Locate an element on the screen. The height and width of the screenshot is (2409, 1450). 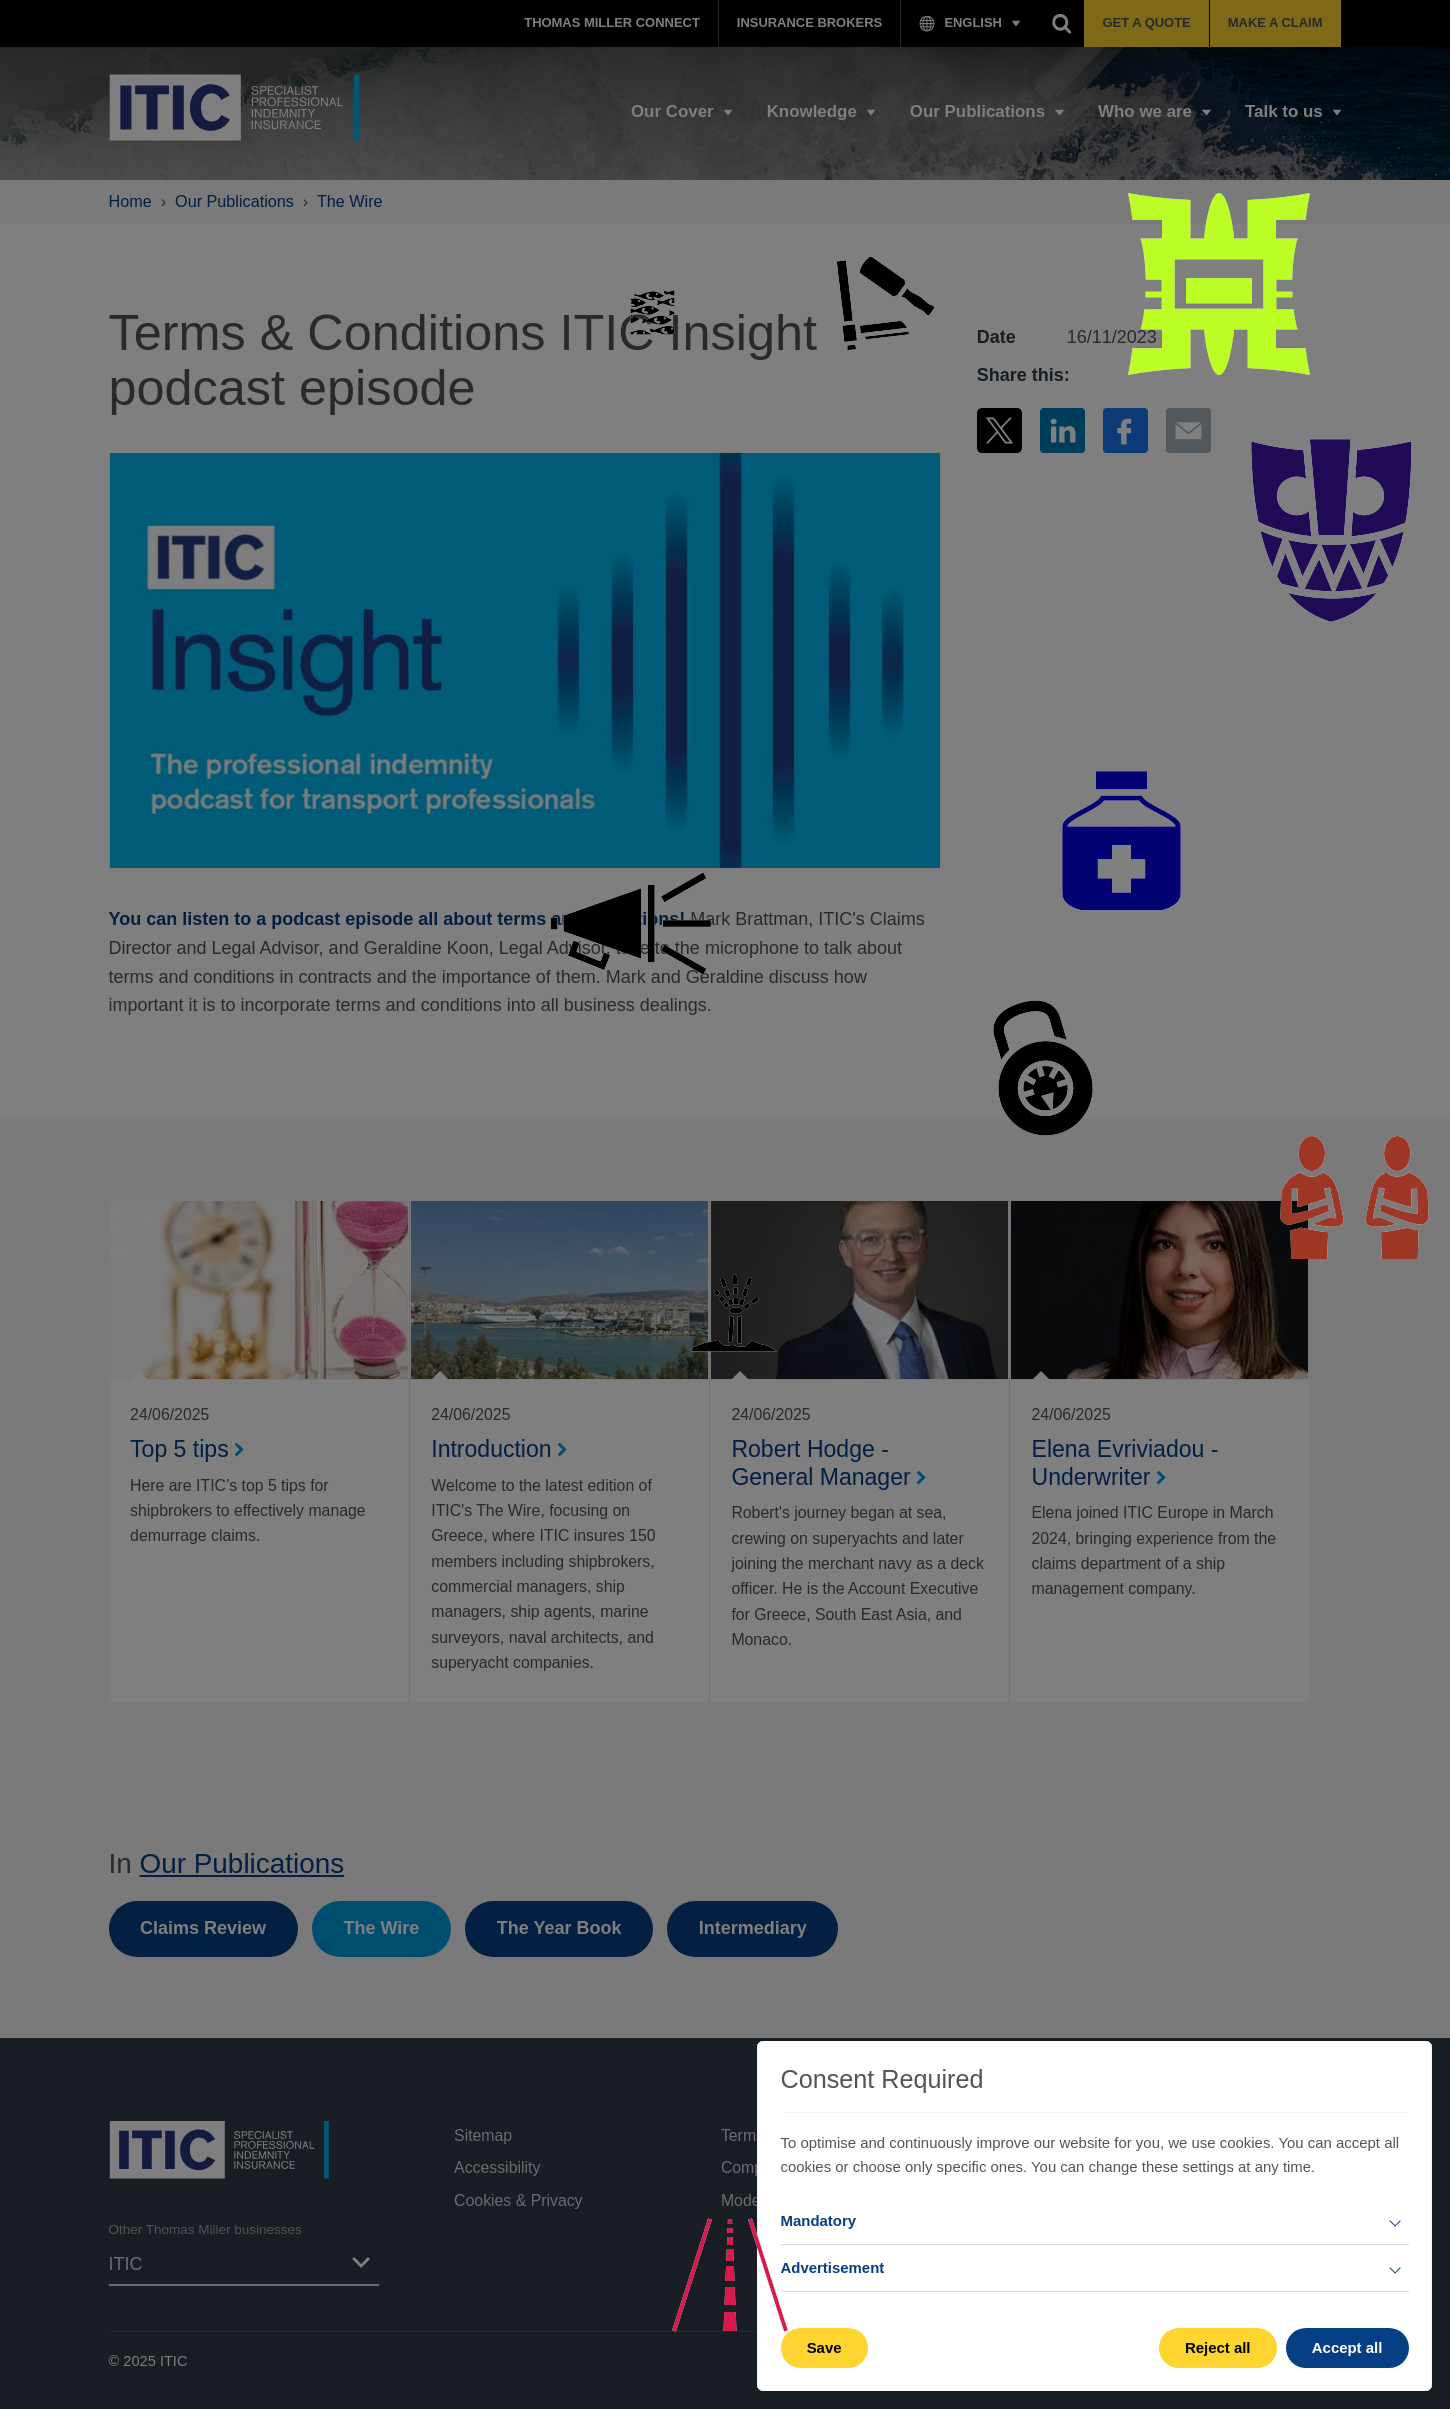
start a face-to-face meeting or video call is located at coordinates (1354, 1197).